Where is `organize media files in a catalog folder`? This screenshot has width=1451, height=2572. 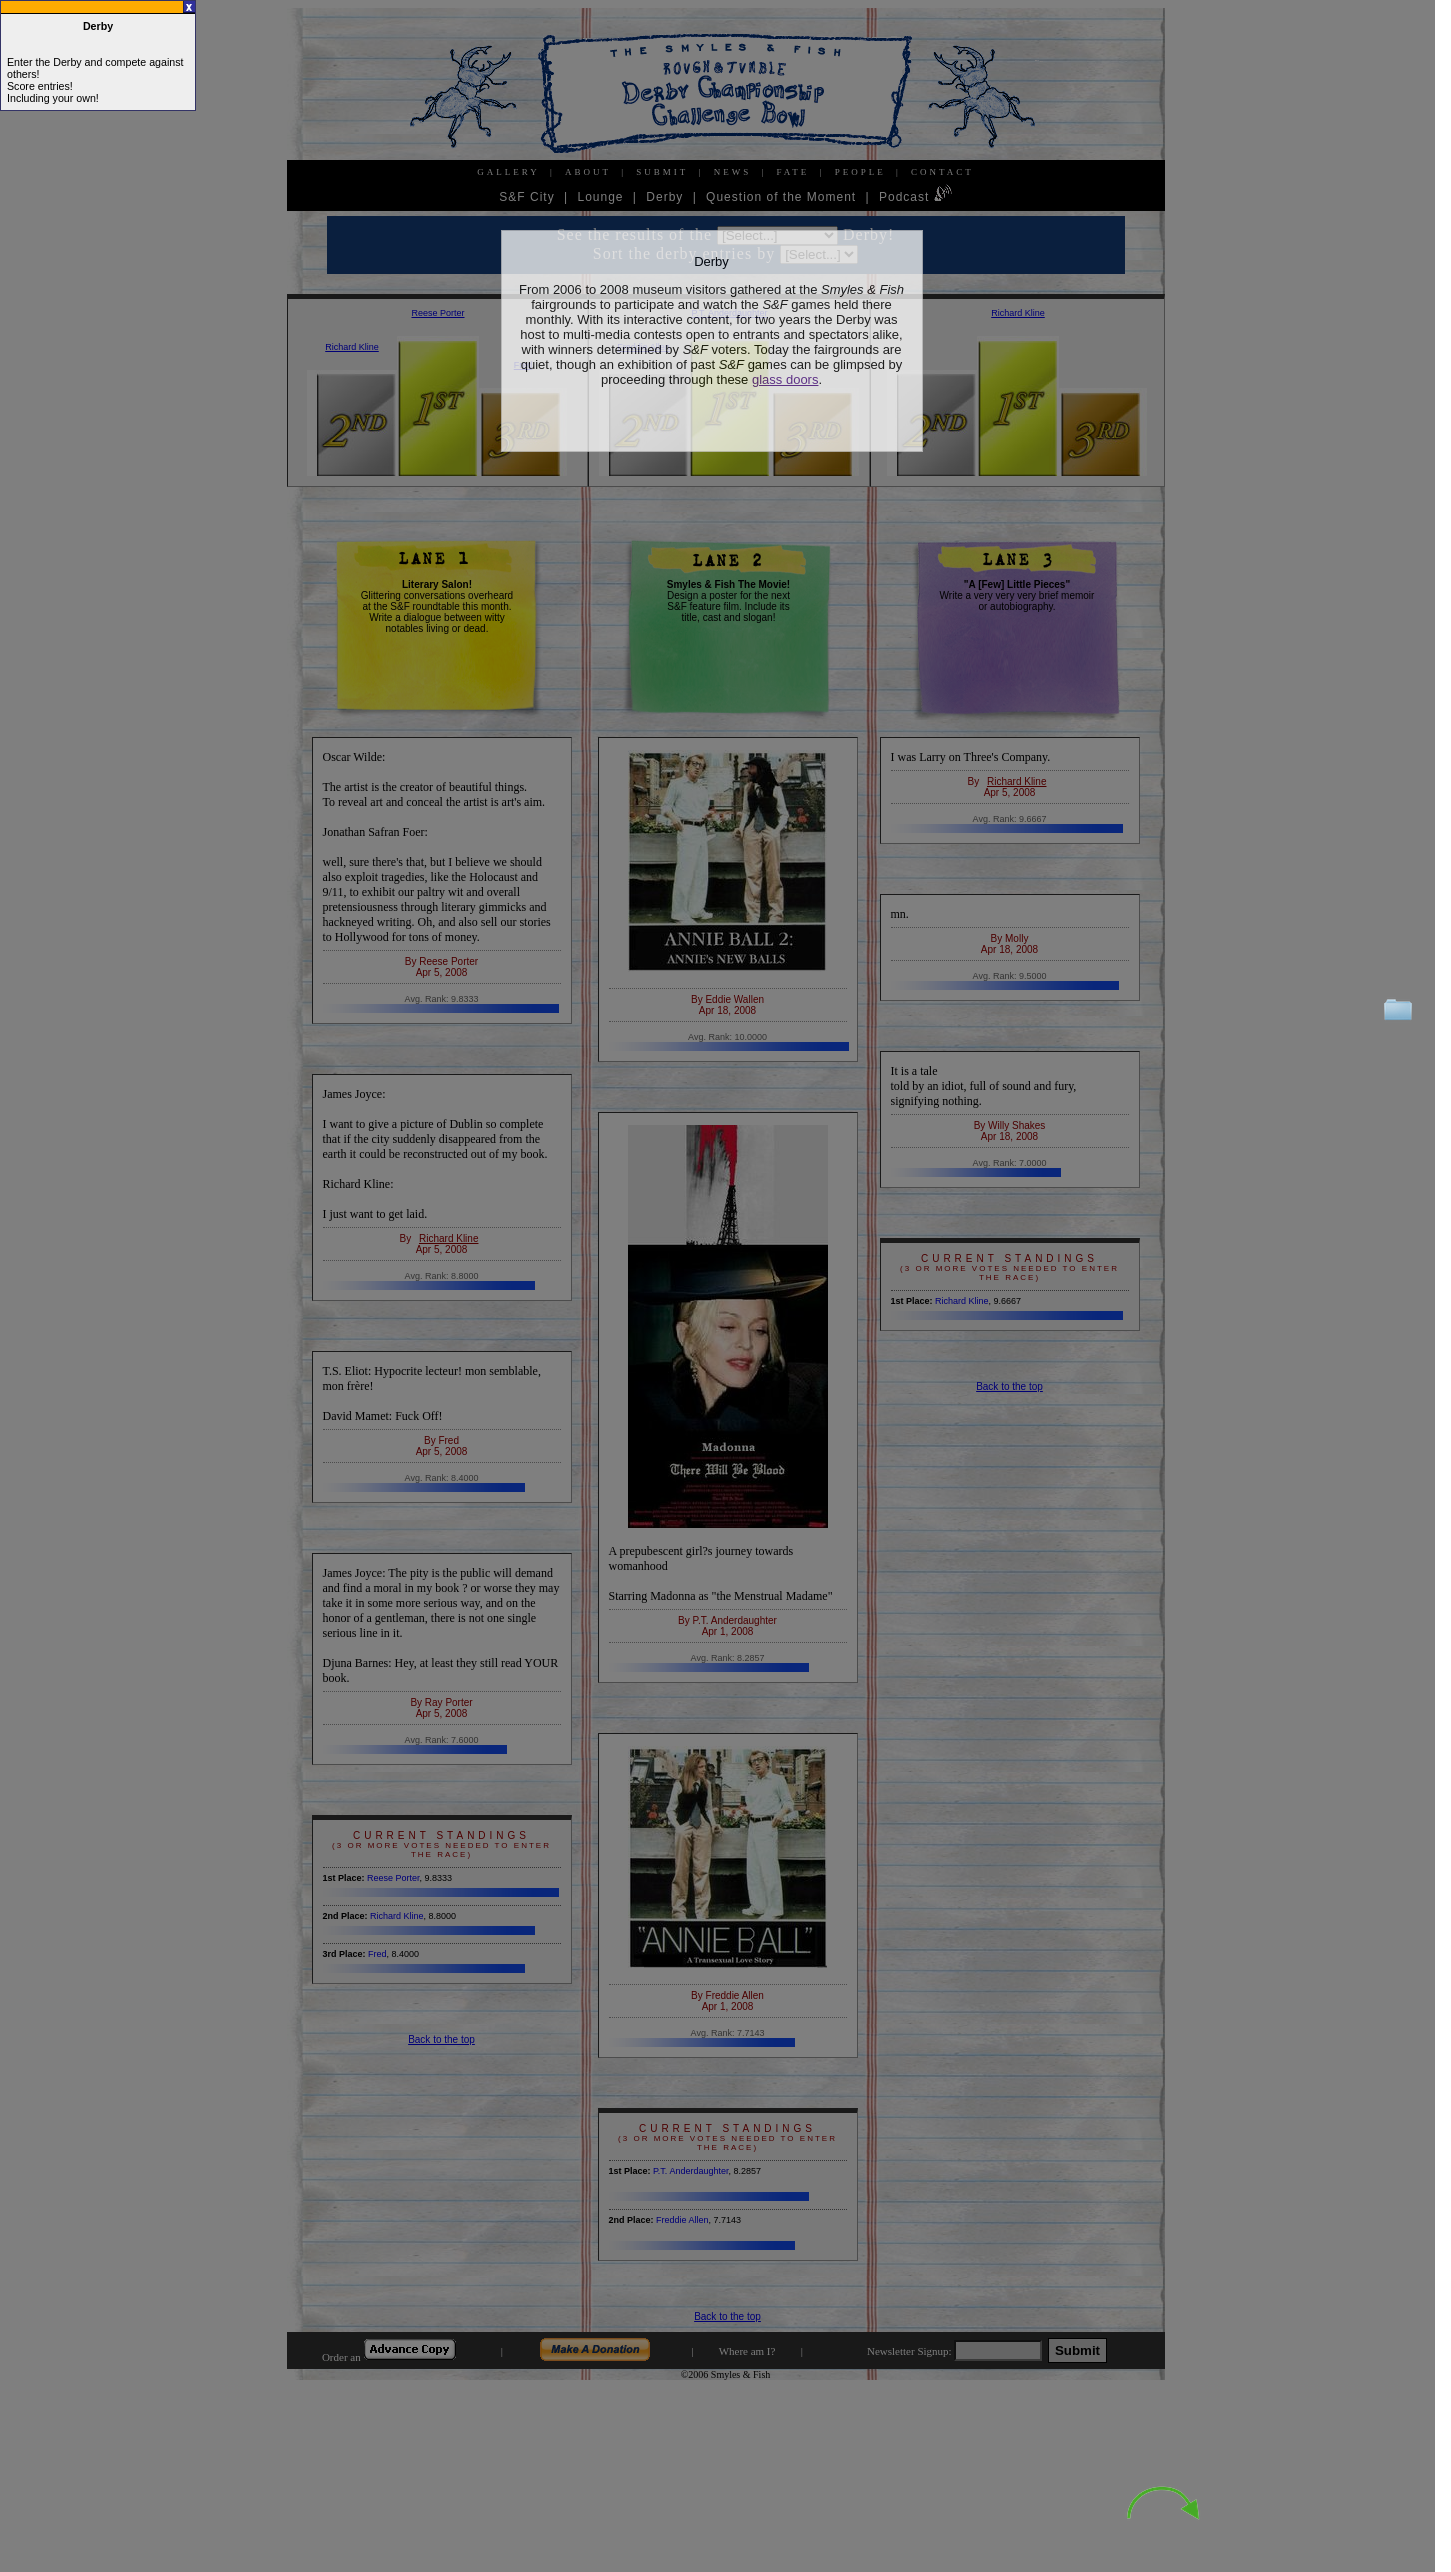 organize media files in a catalog folder is located at coordinates (1398, 1010).